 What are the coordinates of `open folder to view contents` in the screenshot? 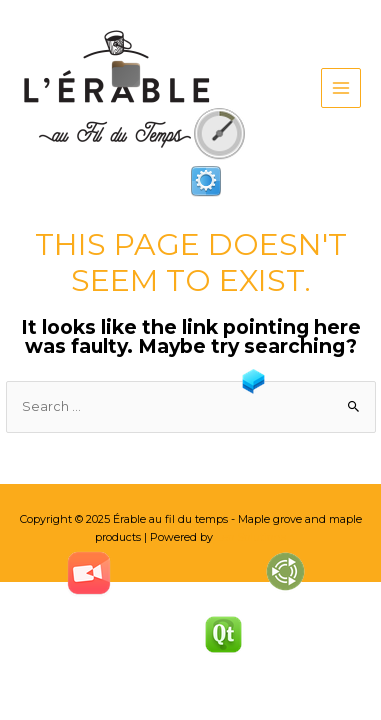 It's located at (126, 74).